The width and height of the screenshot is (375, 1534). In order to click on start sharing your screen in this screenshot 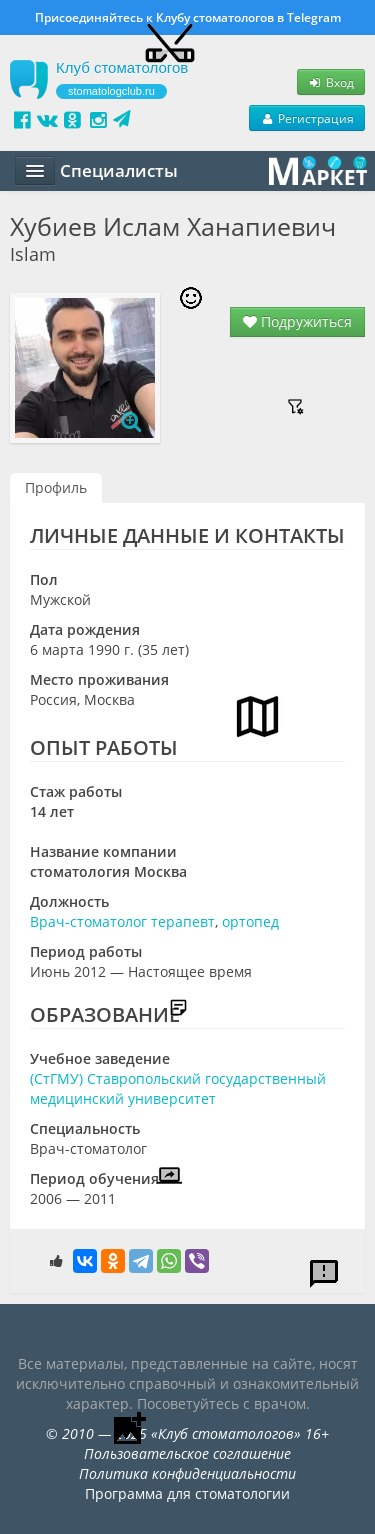, I will do `click(169, 1175)`.